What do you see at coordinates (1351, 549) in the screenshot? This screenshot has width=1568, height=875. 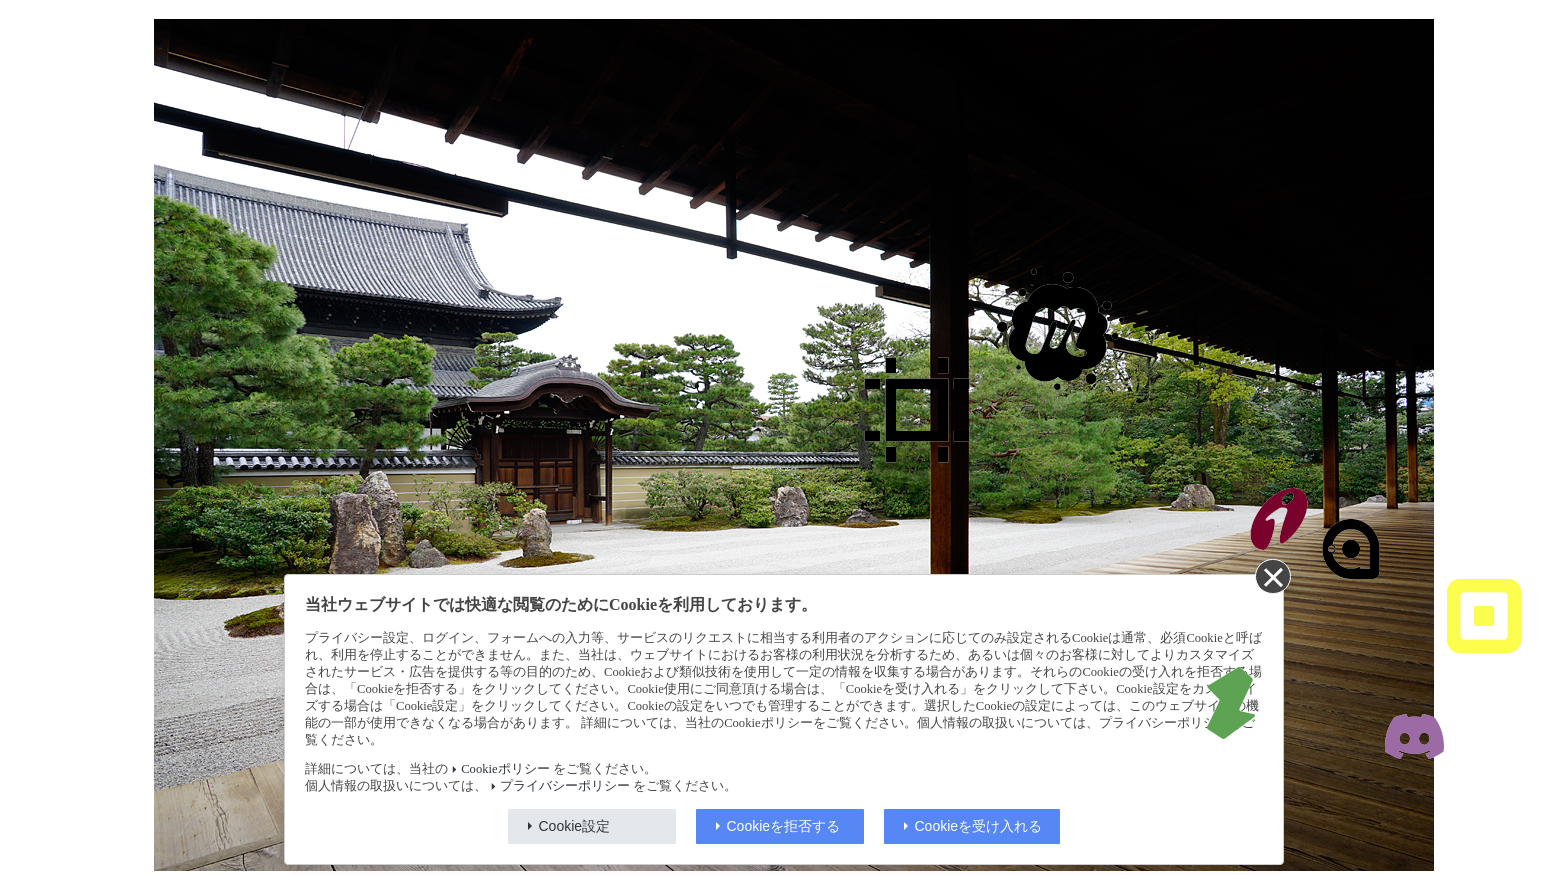 I see `Avalonia UI framework logo` at bounding box center [1351, 549].